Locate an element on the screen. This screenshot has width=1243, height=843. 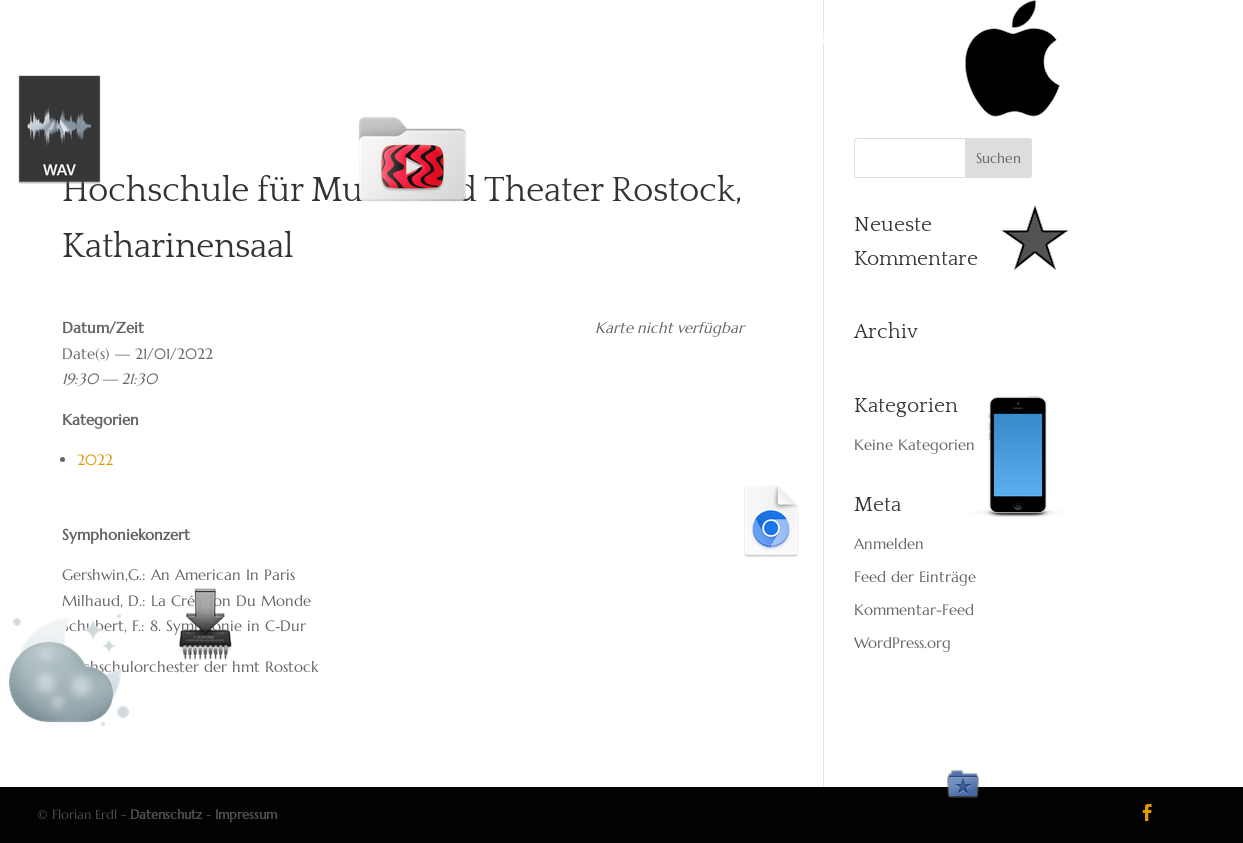
indicates a connected iPhone 5c device is located at coordinates (1018, 457).